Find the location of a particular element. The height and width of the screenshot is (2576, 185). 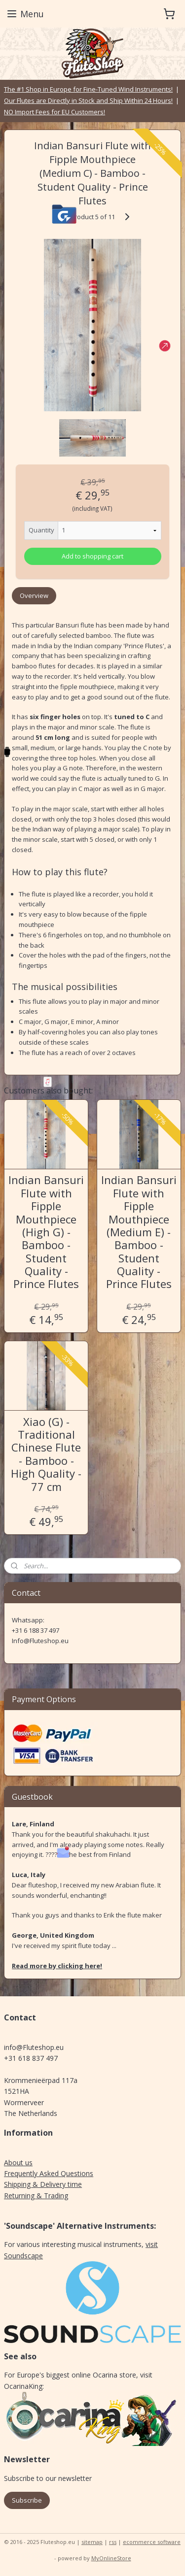

open gigabyte files or software folder is located at coordinates (64, 215).